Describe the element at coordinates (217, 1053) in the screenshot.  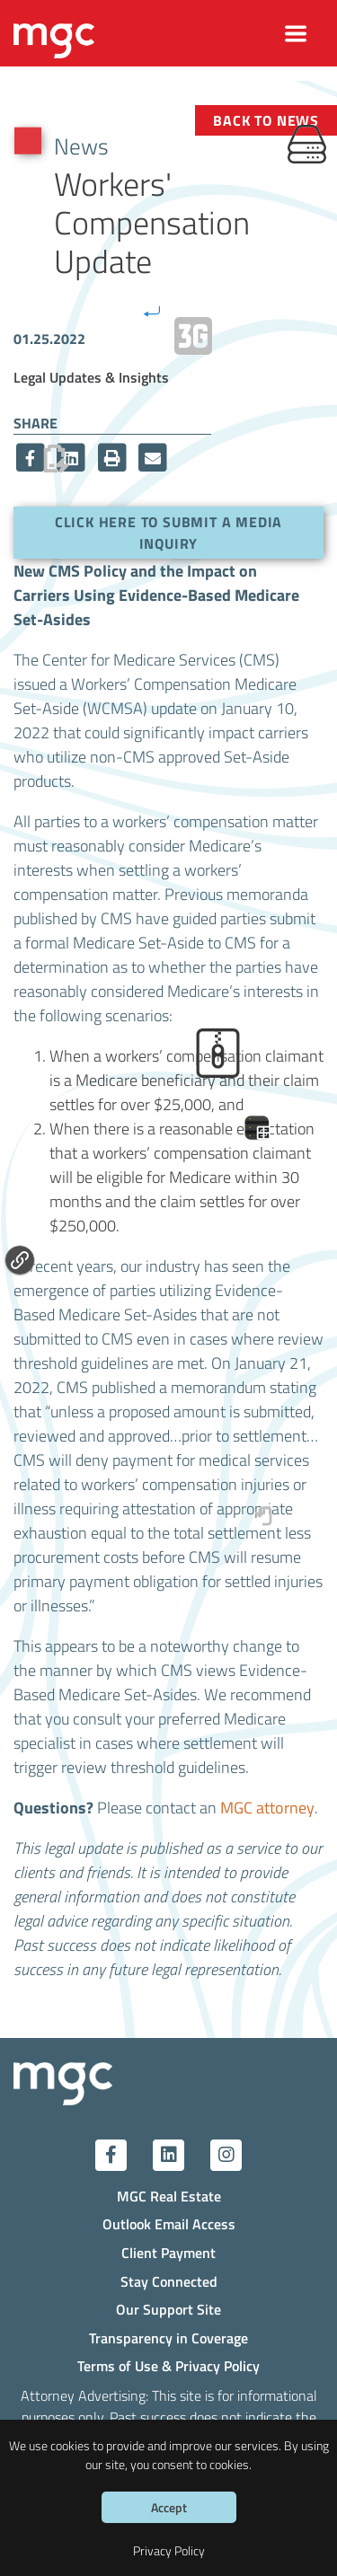
I see `open archive or compressed file manager` at that location.